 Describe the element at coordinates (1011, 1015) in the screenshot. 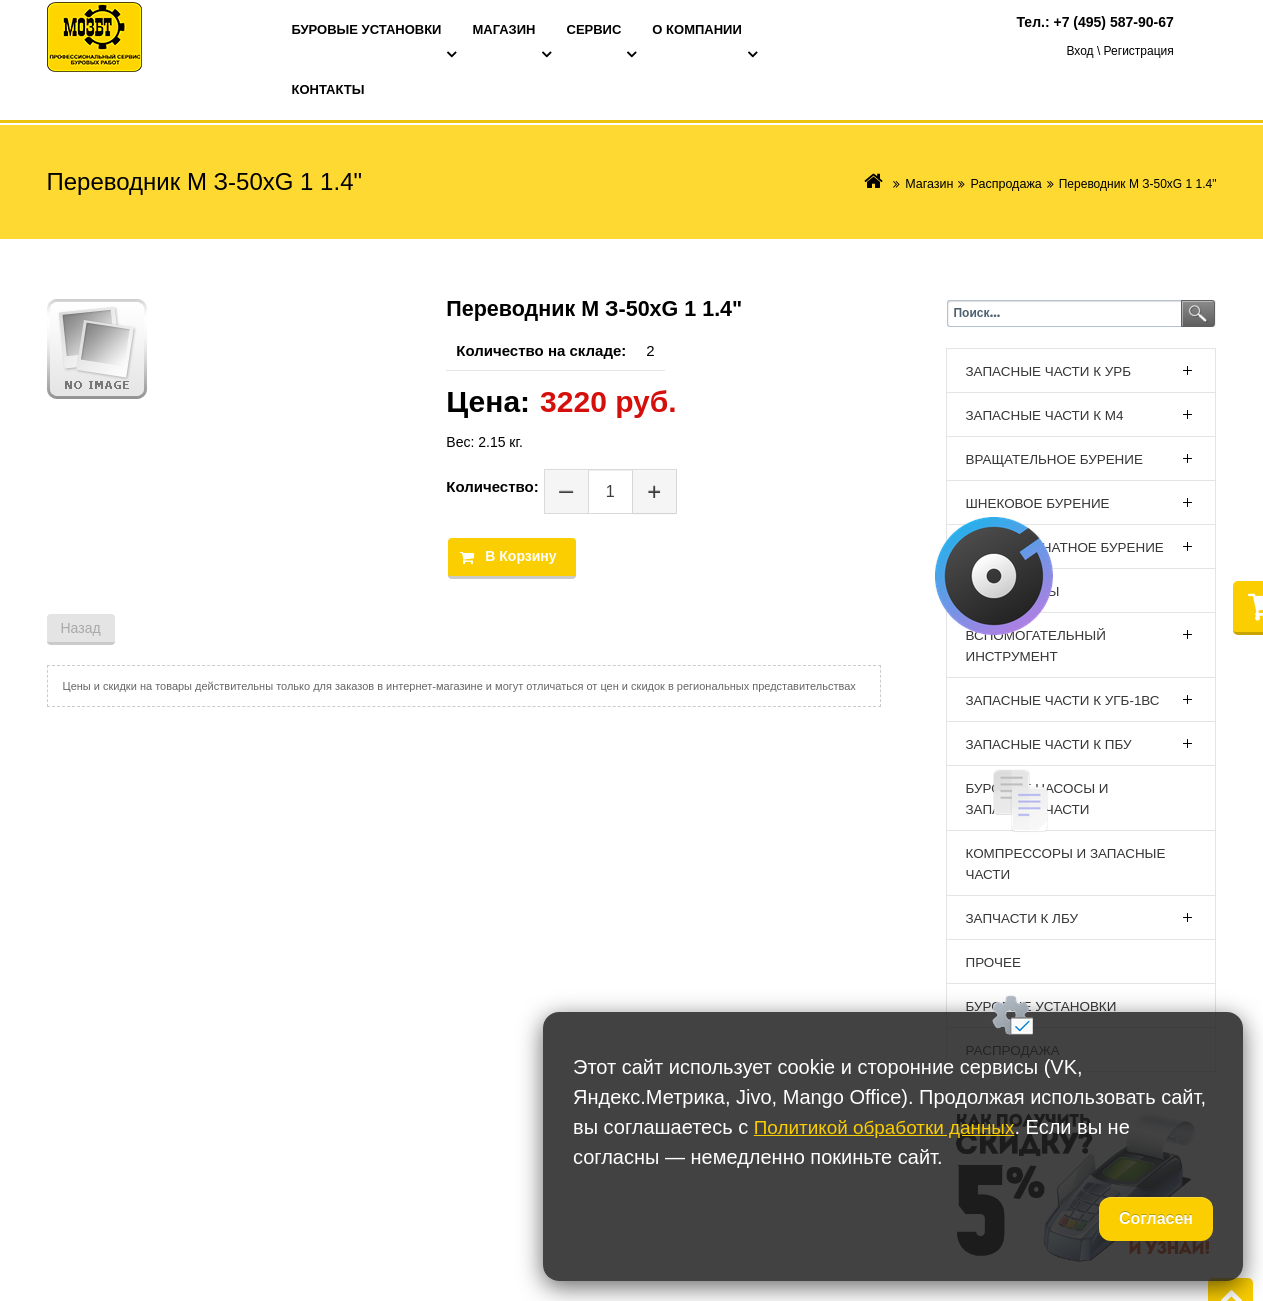

I see `access administrator tools and settings` at that location.